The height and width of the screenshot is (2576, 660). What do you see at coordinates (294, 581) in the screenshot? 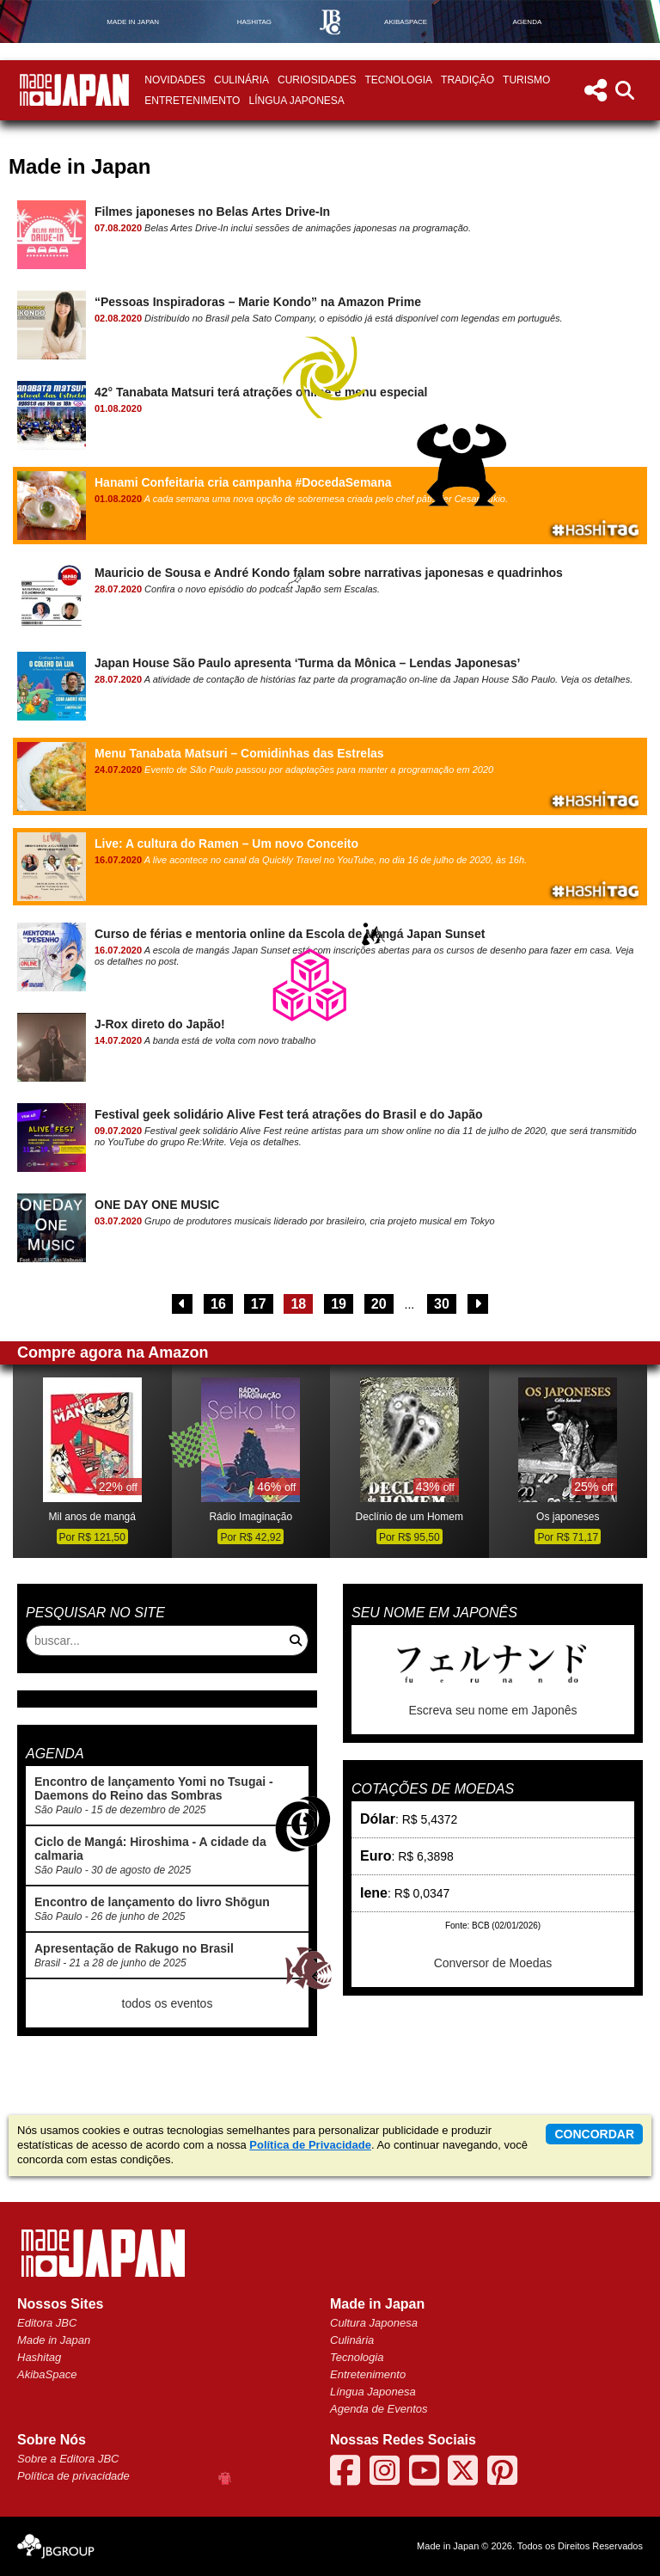
I see `view ursa major constellation` at bounding box center [294, 581].